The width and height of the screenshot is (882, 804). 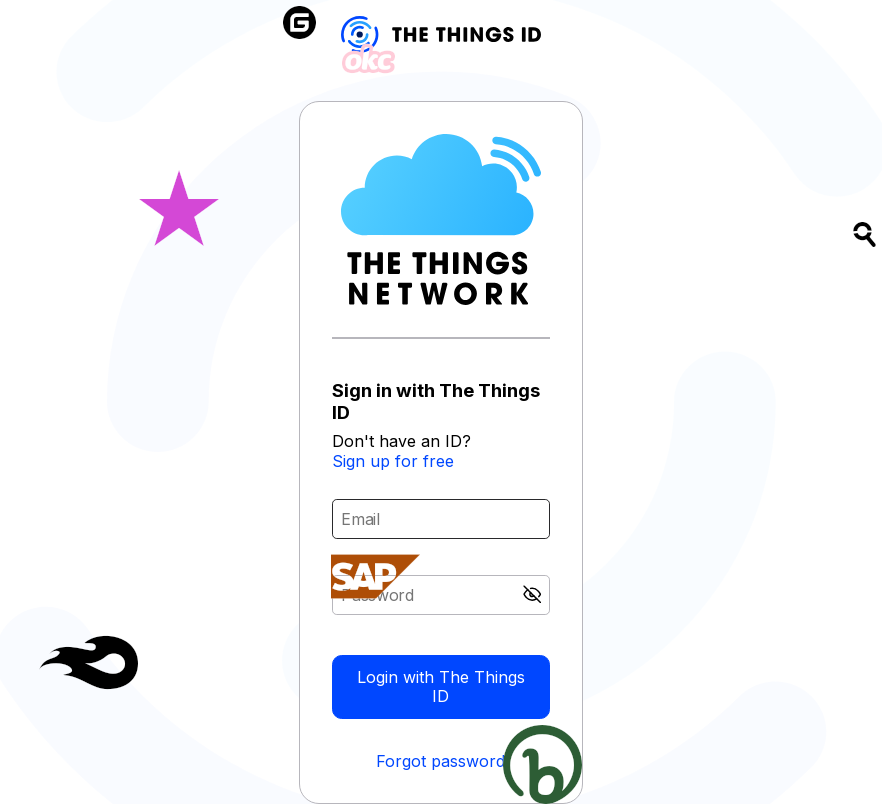 I want to click on open the Macy's app or website, so click(x=179, y=208).